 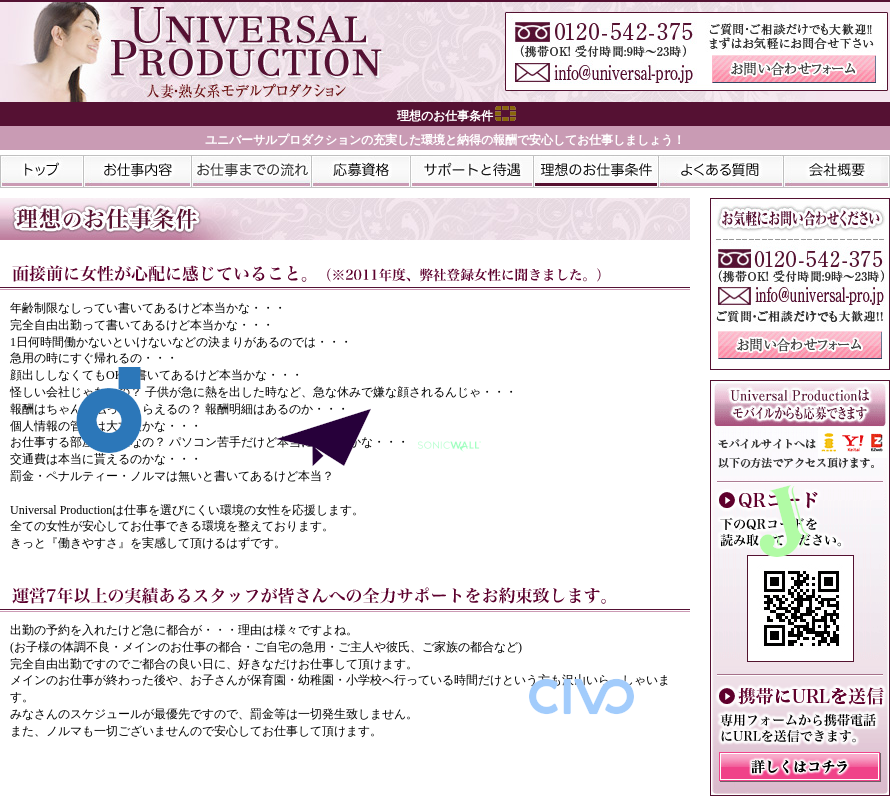 What do you see at coordinates (505, 113) in the screenshot?
I see `fortinet brand logo` at bounding box center [505, 113].